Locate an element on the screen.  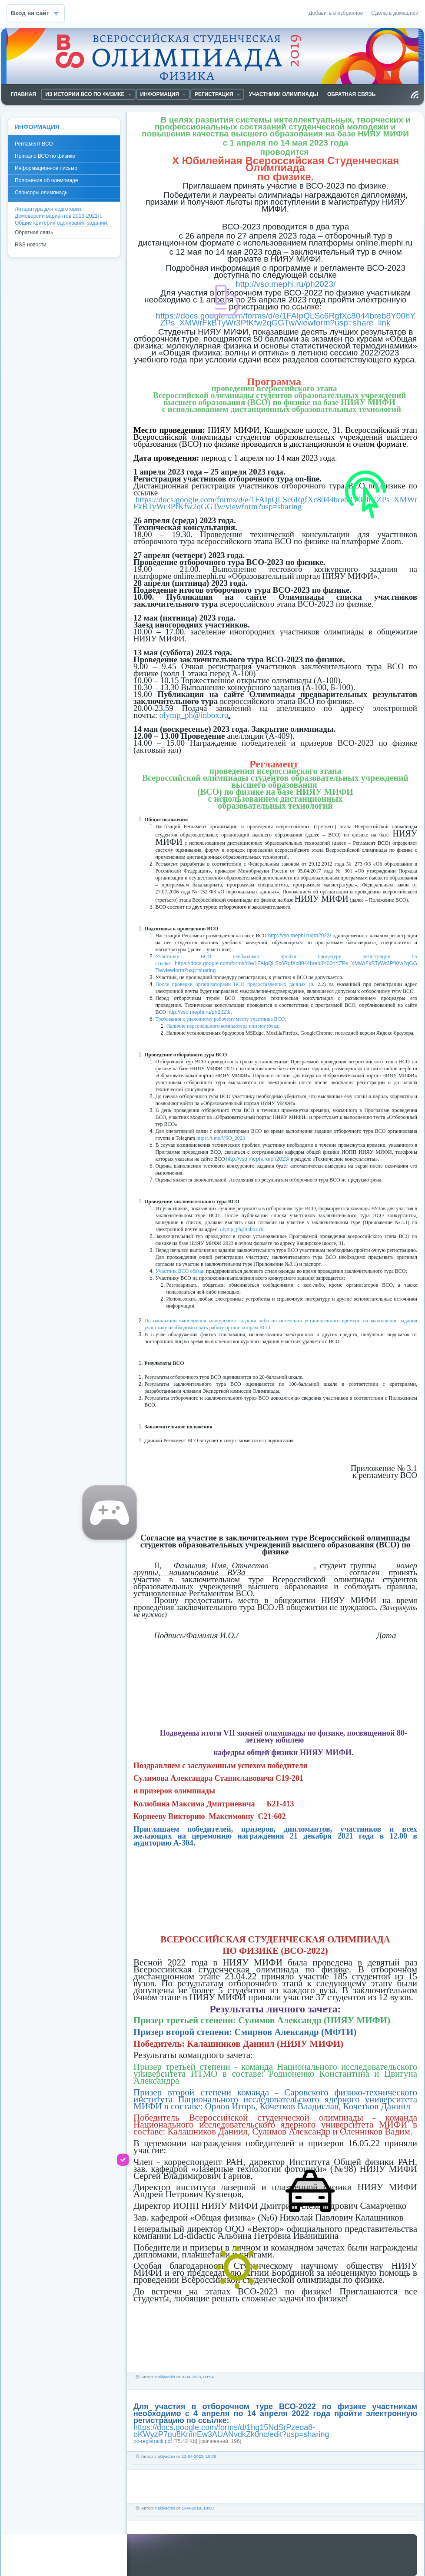
access scientific or research tools is located at coordinates (224, 301).